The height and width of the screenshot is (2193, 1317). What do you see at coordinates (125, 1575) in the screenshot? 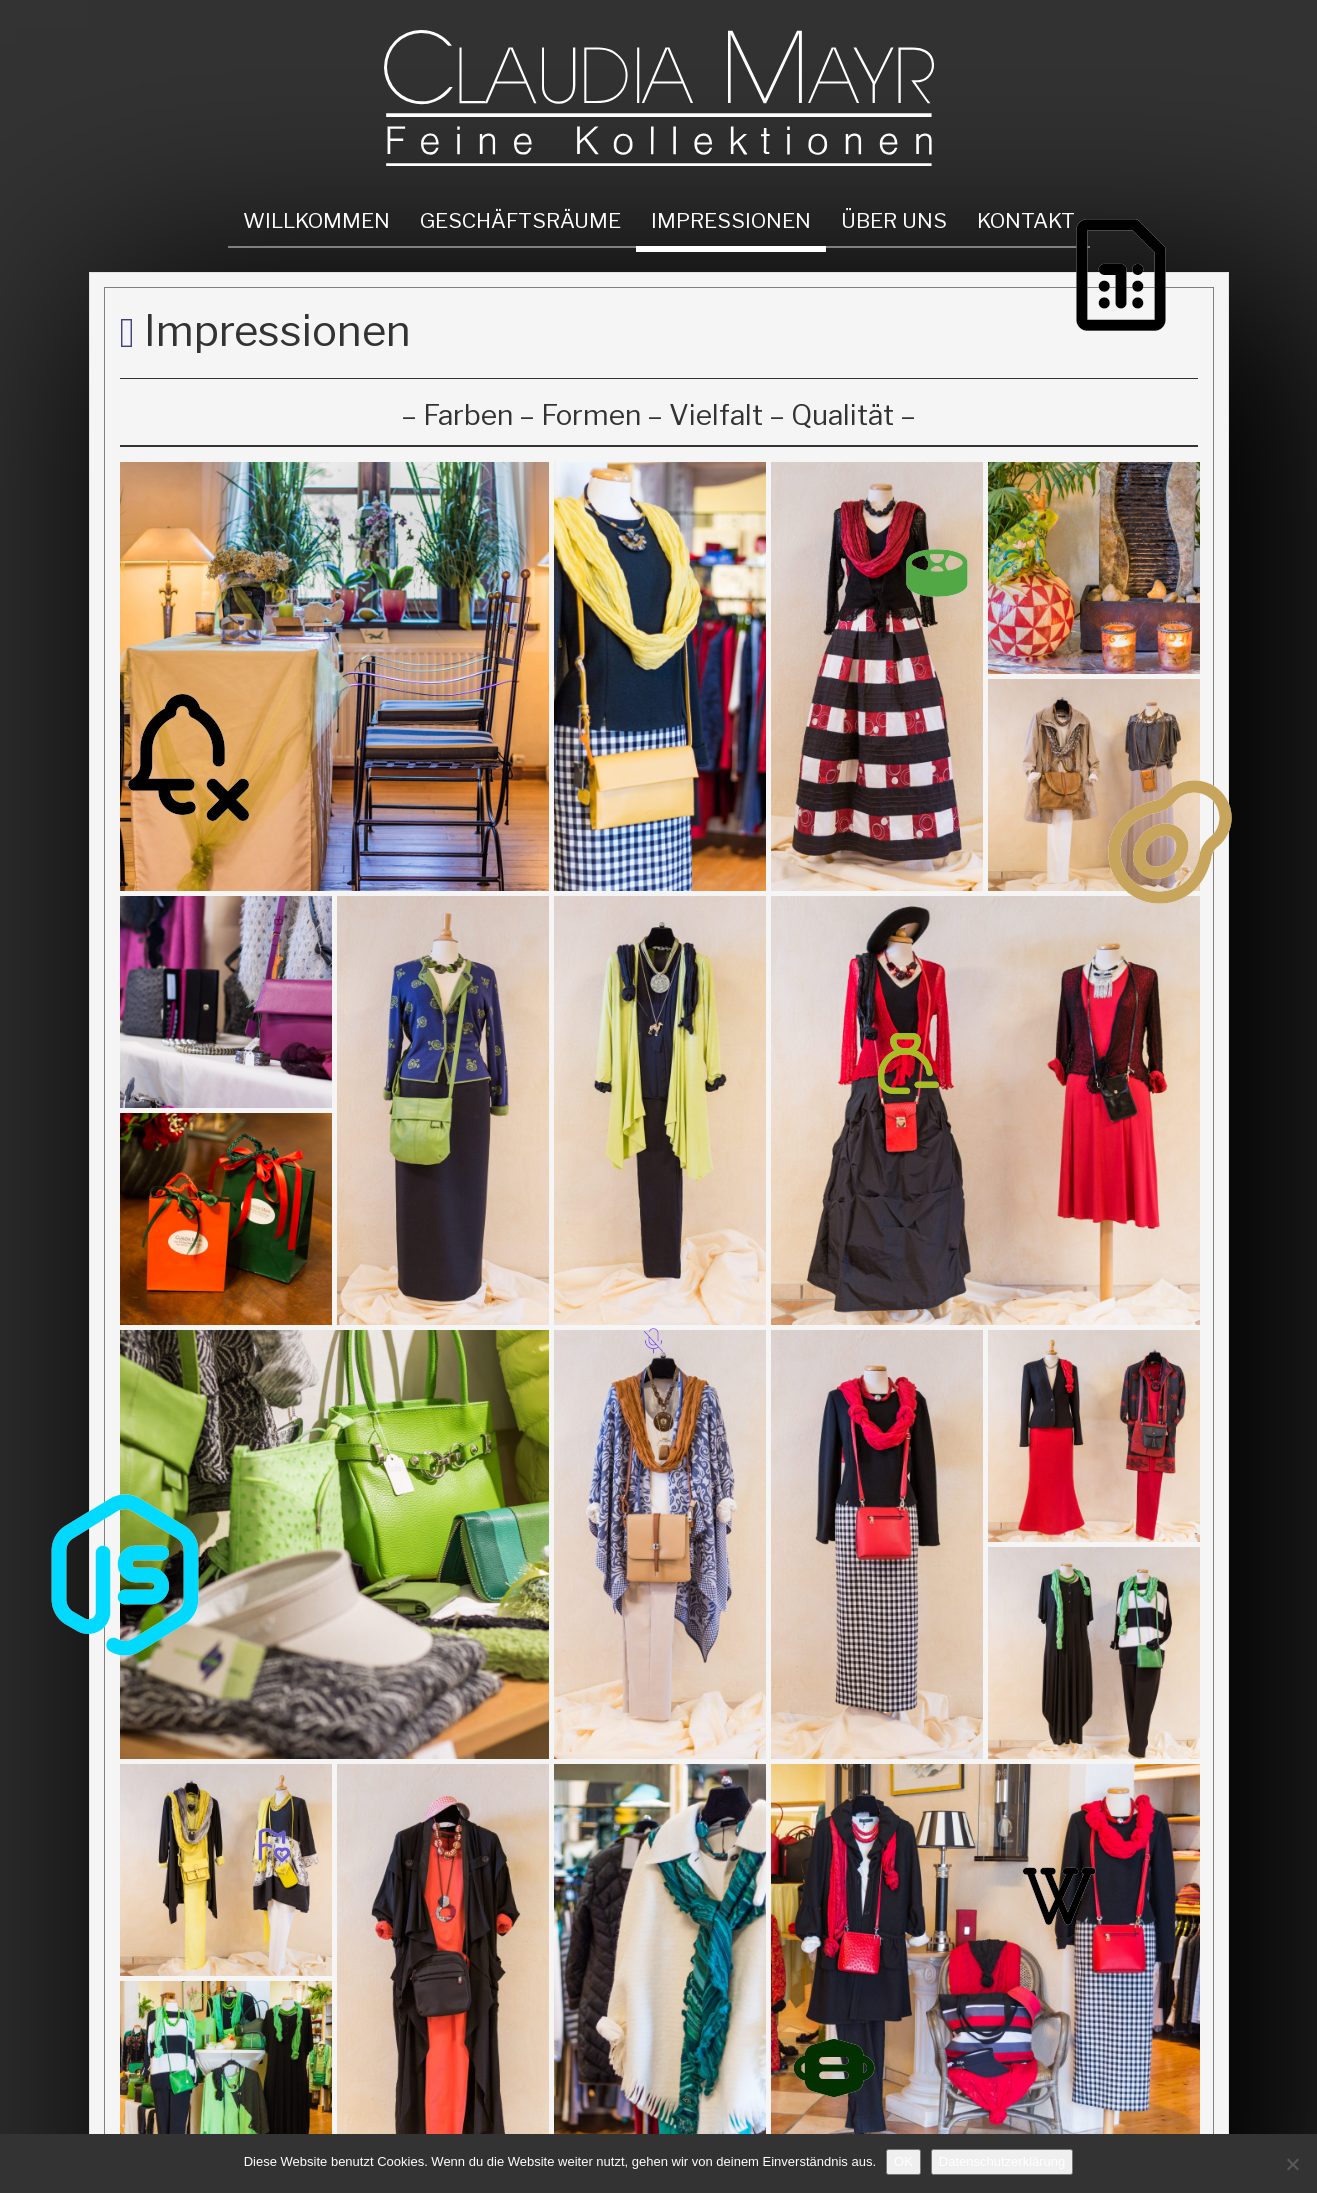
I see `indicates node.js technology or runtime environment` at bounding box center [125, 1575].